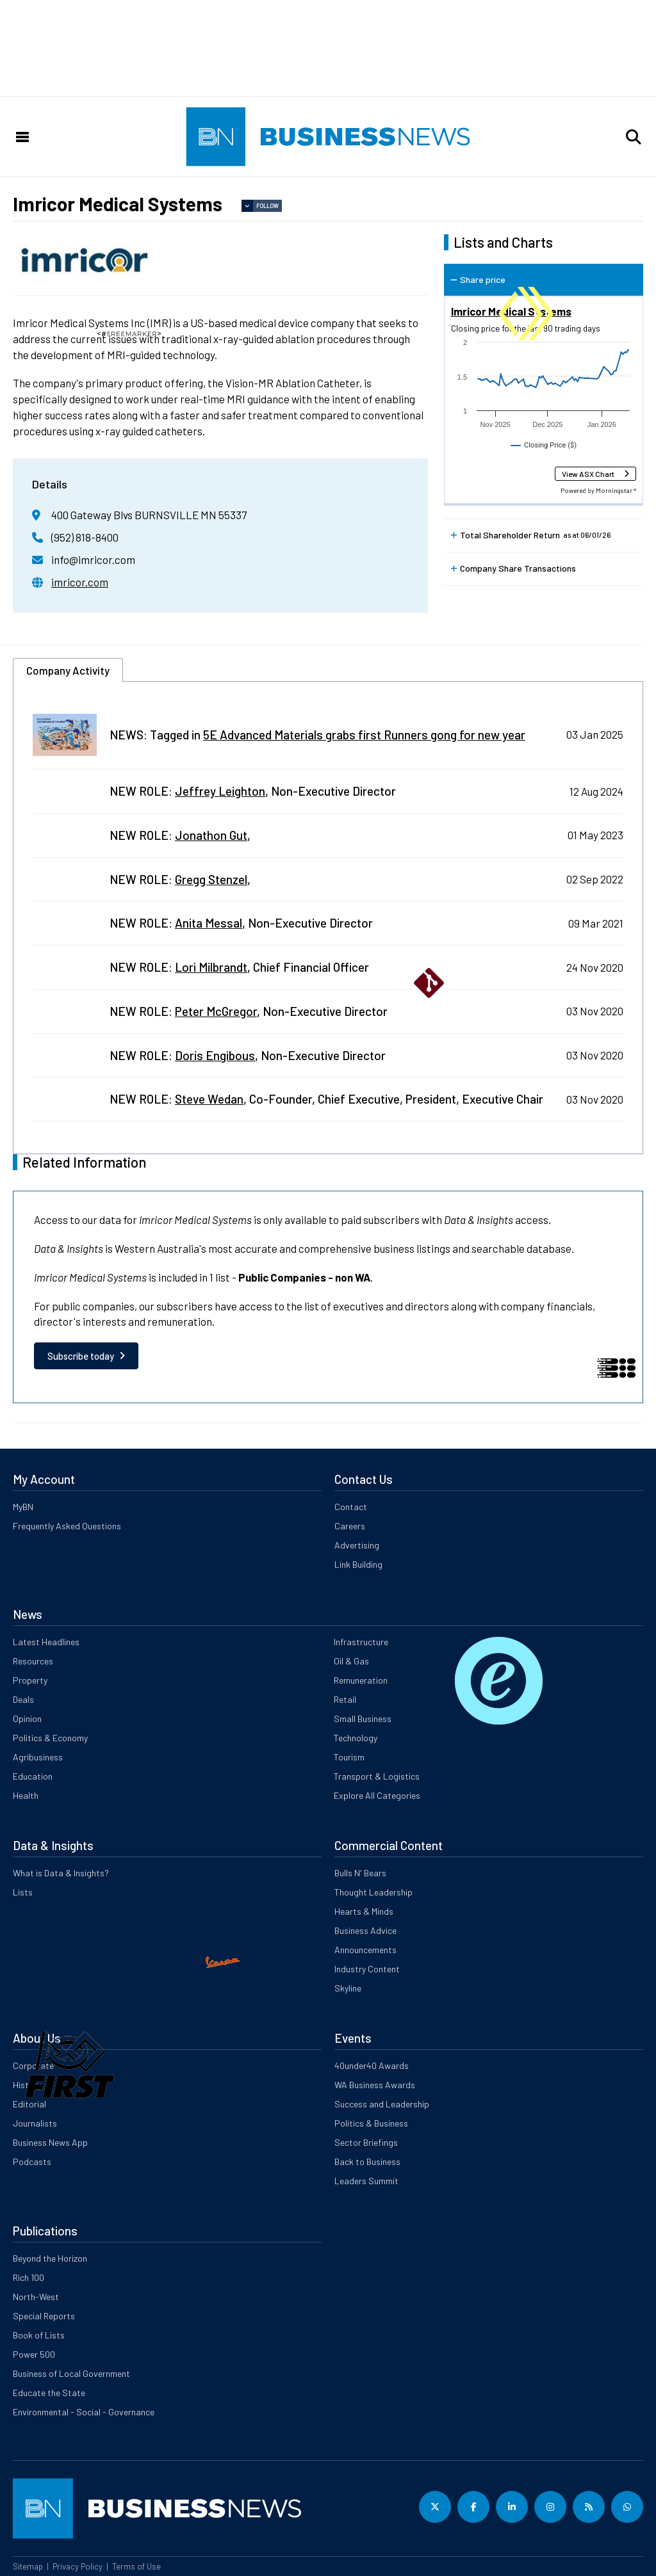 The height and width of the screenshot is (2576, 656). What do you see at coordinates (616, 1368) in the screenshot?
I see `modin library logo` at bounding box center [616, 1368].